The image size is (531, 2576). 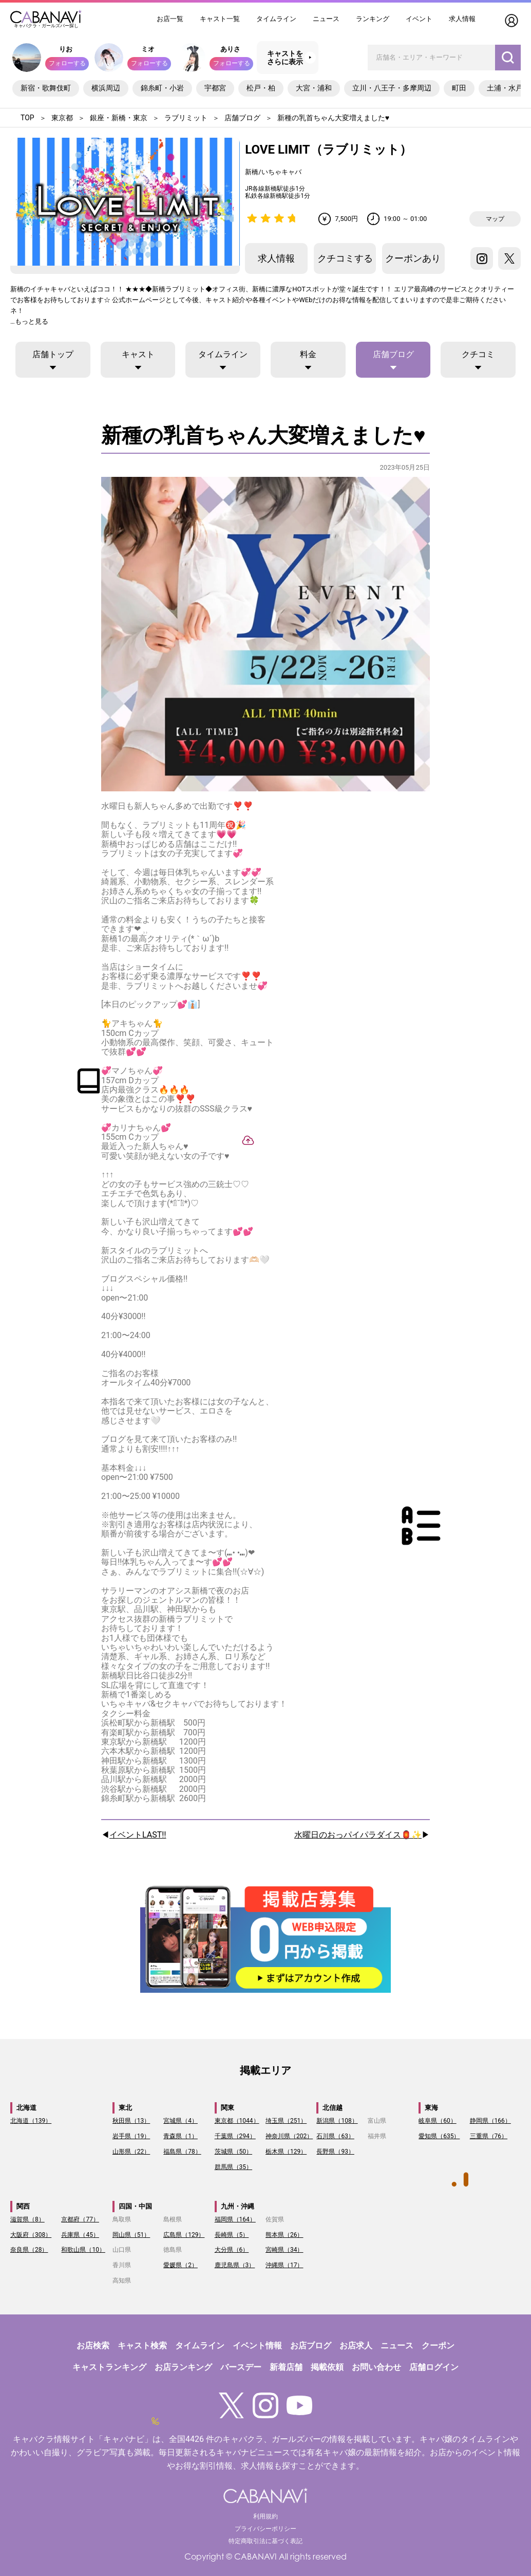 I want to click on mute or disable incoming calls, so click(x=155, y=2421).